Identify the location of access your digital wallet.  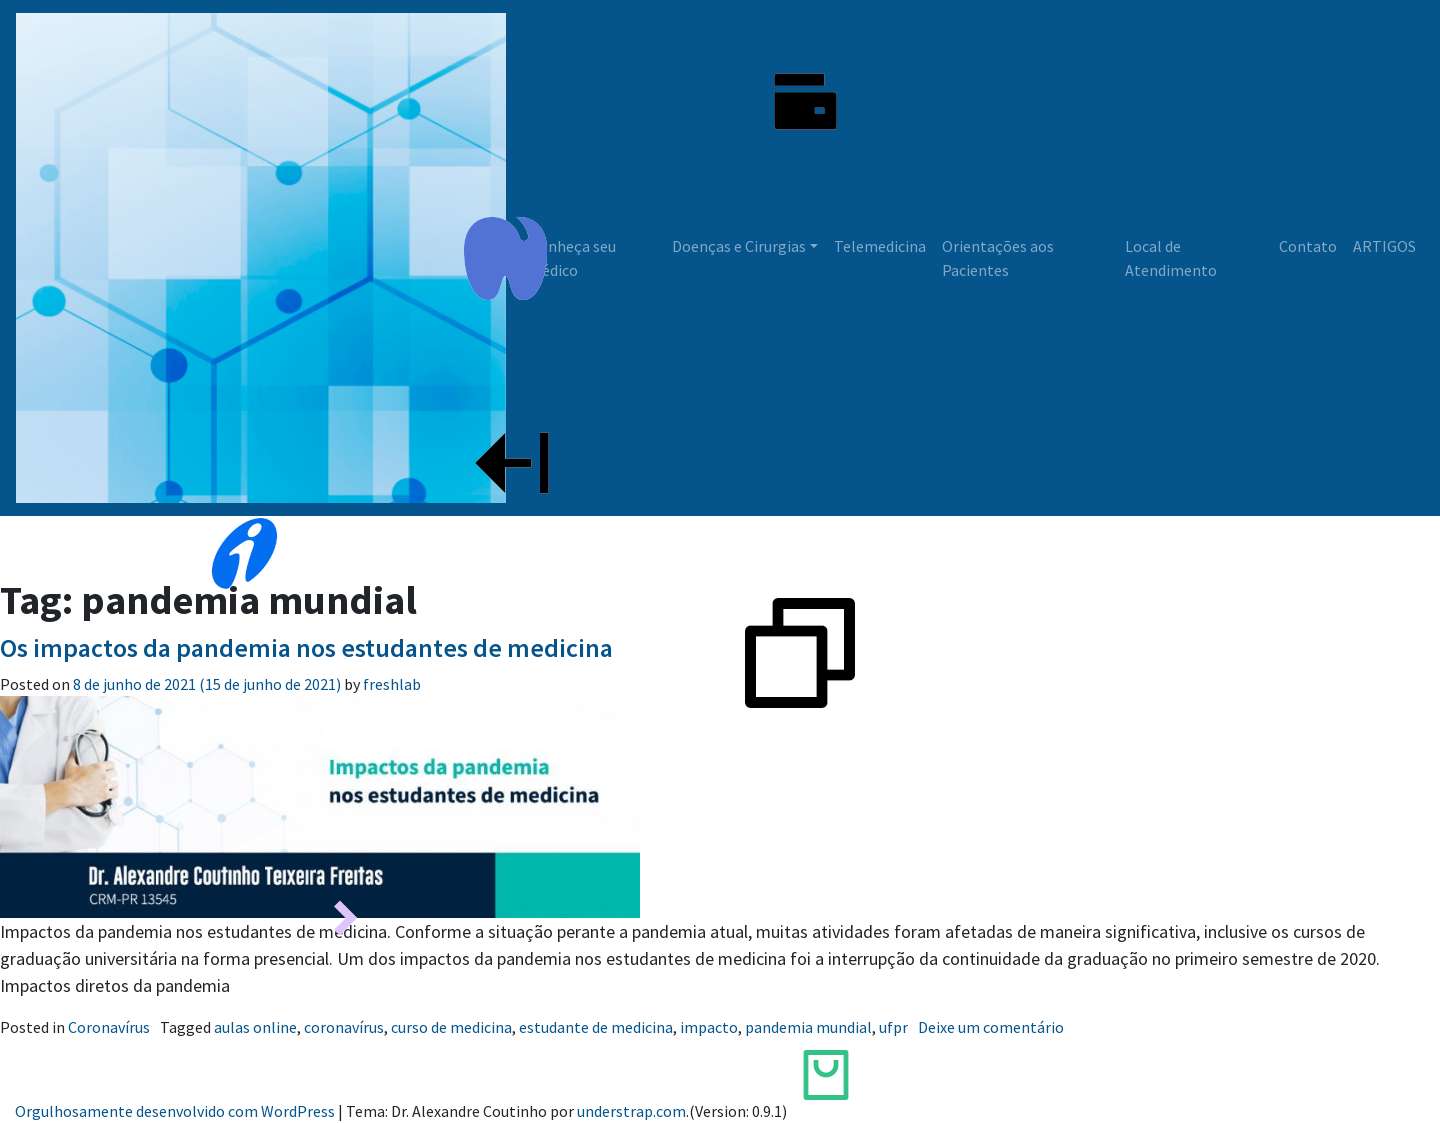
(805, 101).